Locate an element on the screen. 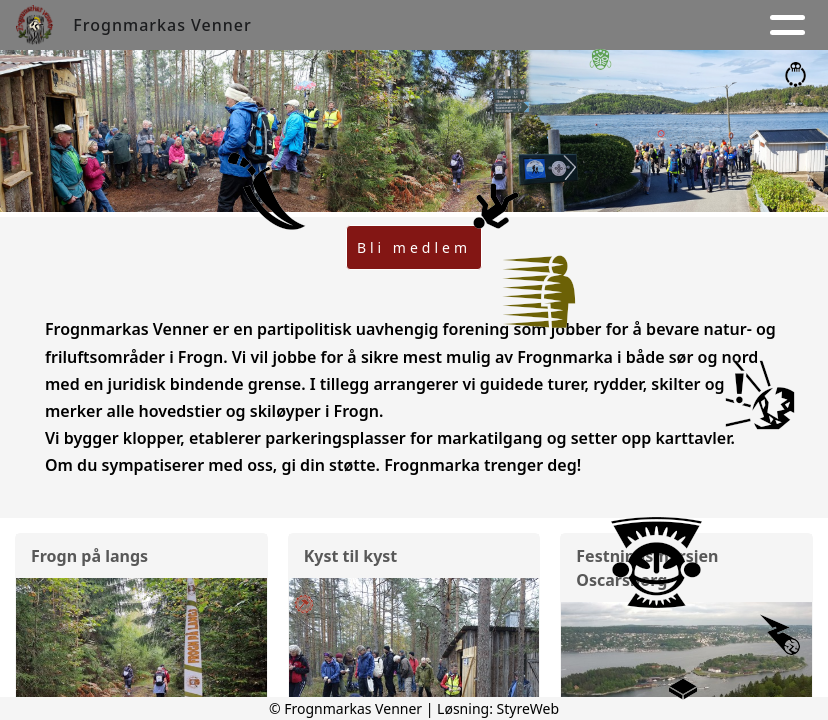 The width and height of the screenshot is (828, 720). place a flat platform in the level editor is located at coordinates (683, 689).